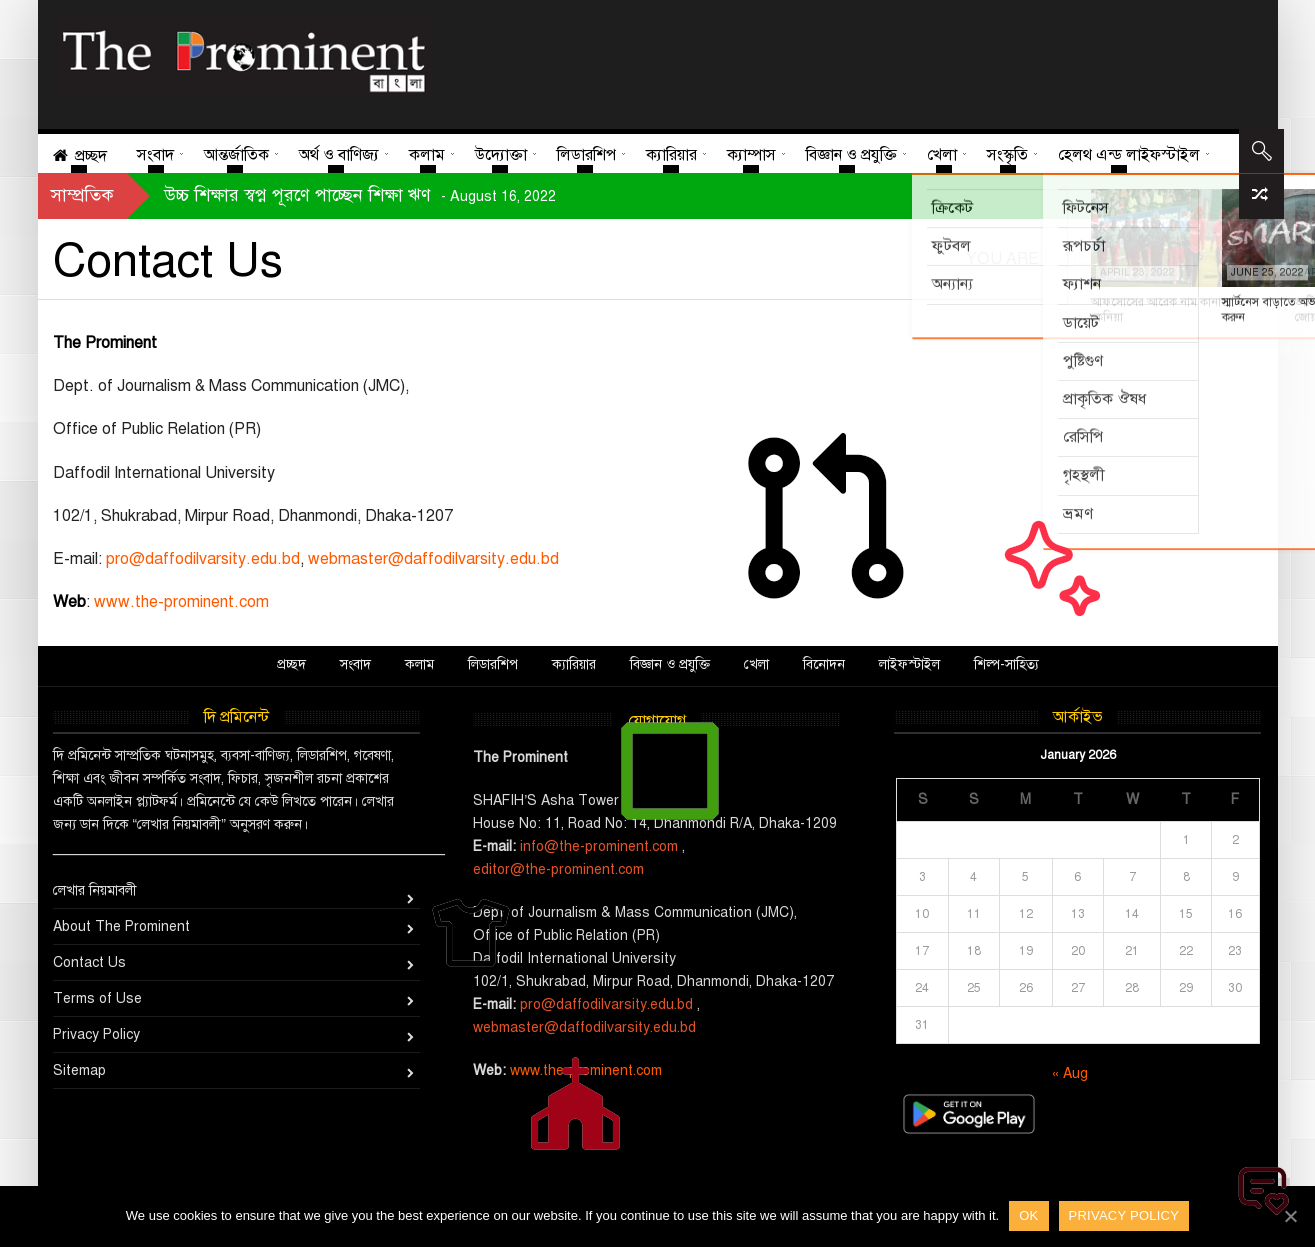  Describe the element at coordinates (670, 771) in the screenshot. I see `stop or halt a running process` at that location.